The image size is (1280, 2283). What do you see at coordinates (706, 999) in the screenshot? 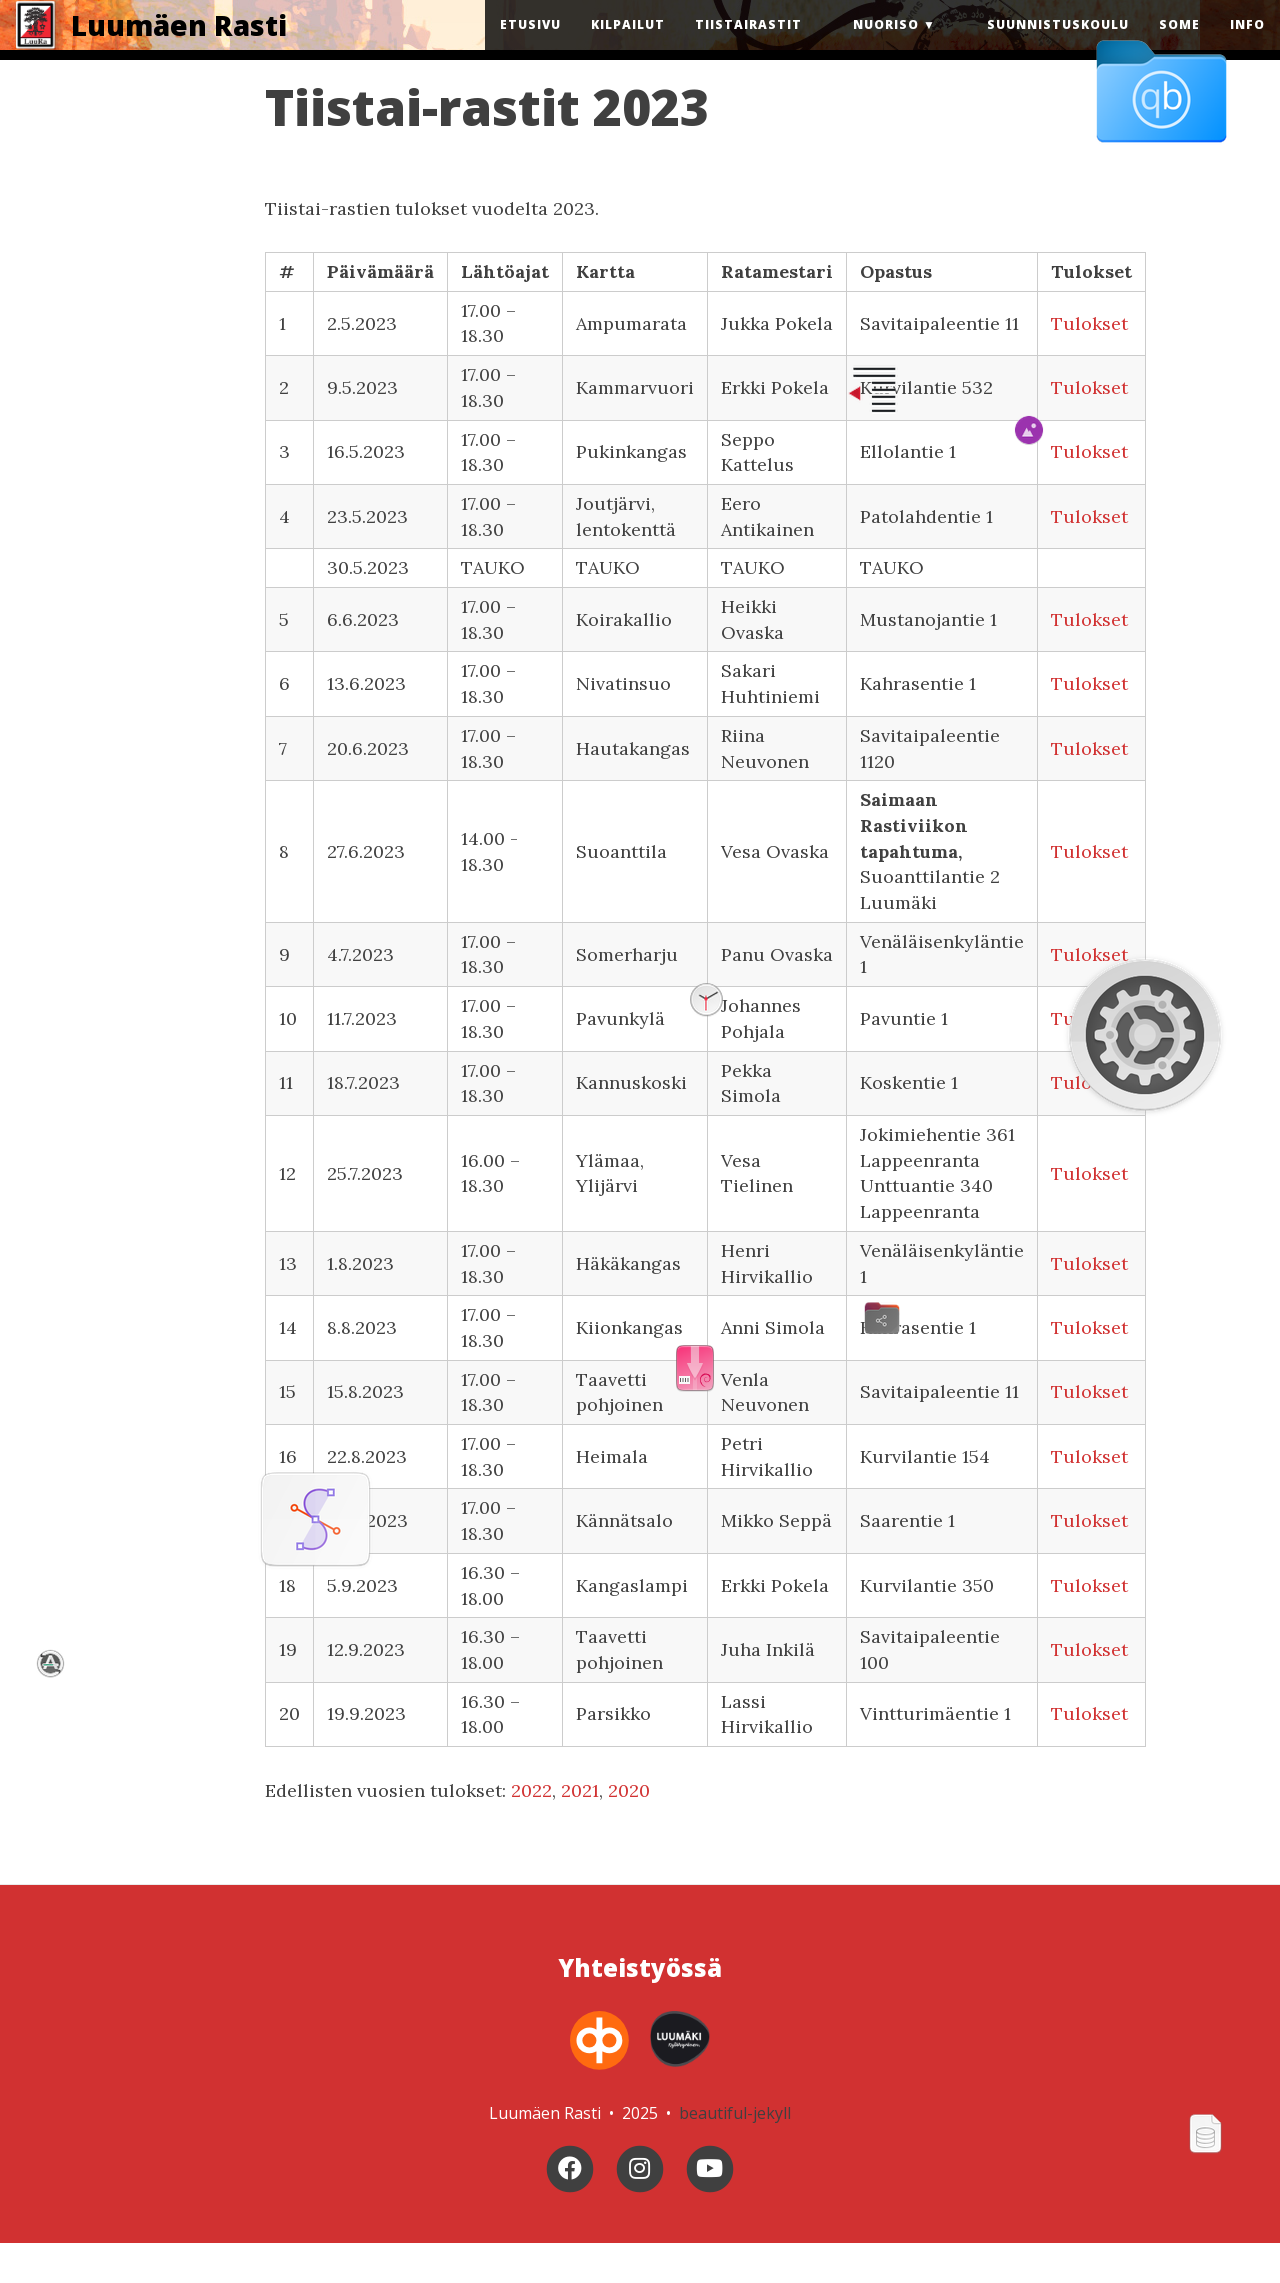
I see `access time and date administrative settings` at bounding box center [706, 999].